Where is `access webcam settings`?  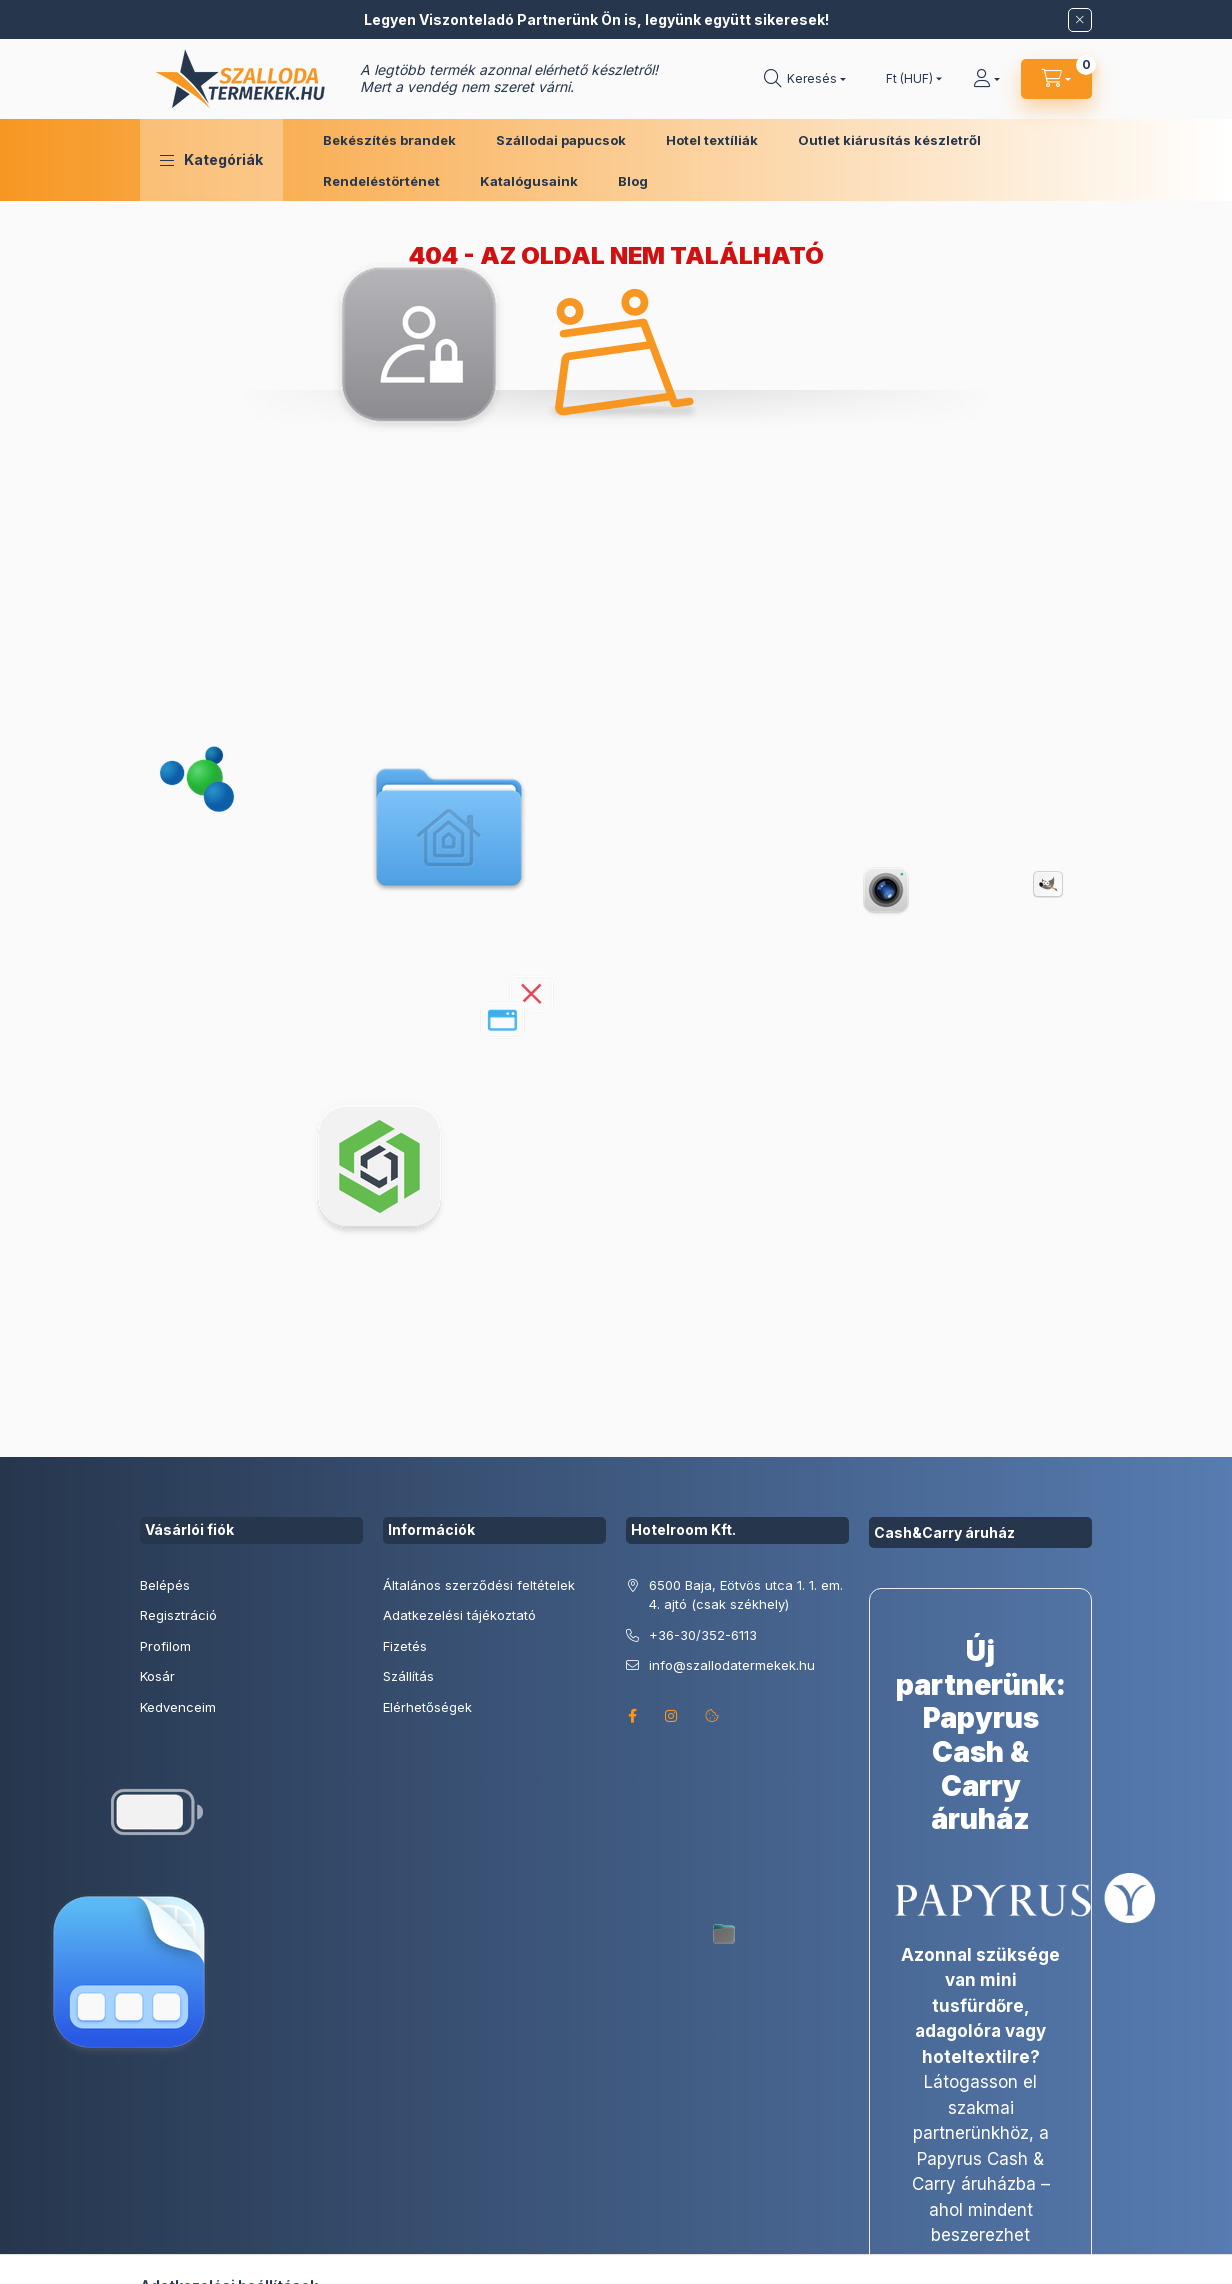
access webcam settings is located at coordinates (886, 890).